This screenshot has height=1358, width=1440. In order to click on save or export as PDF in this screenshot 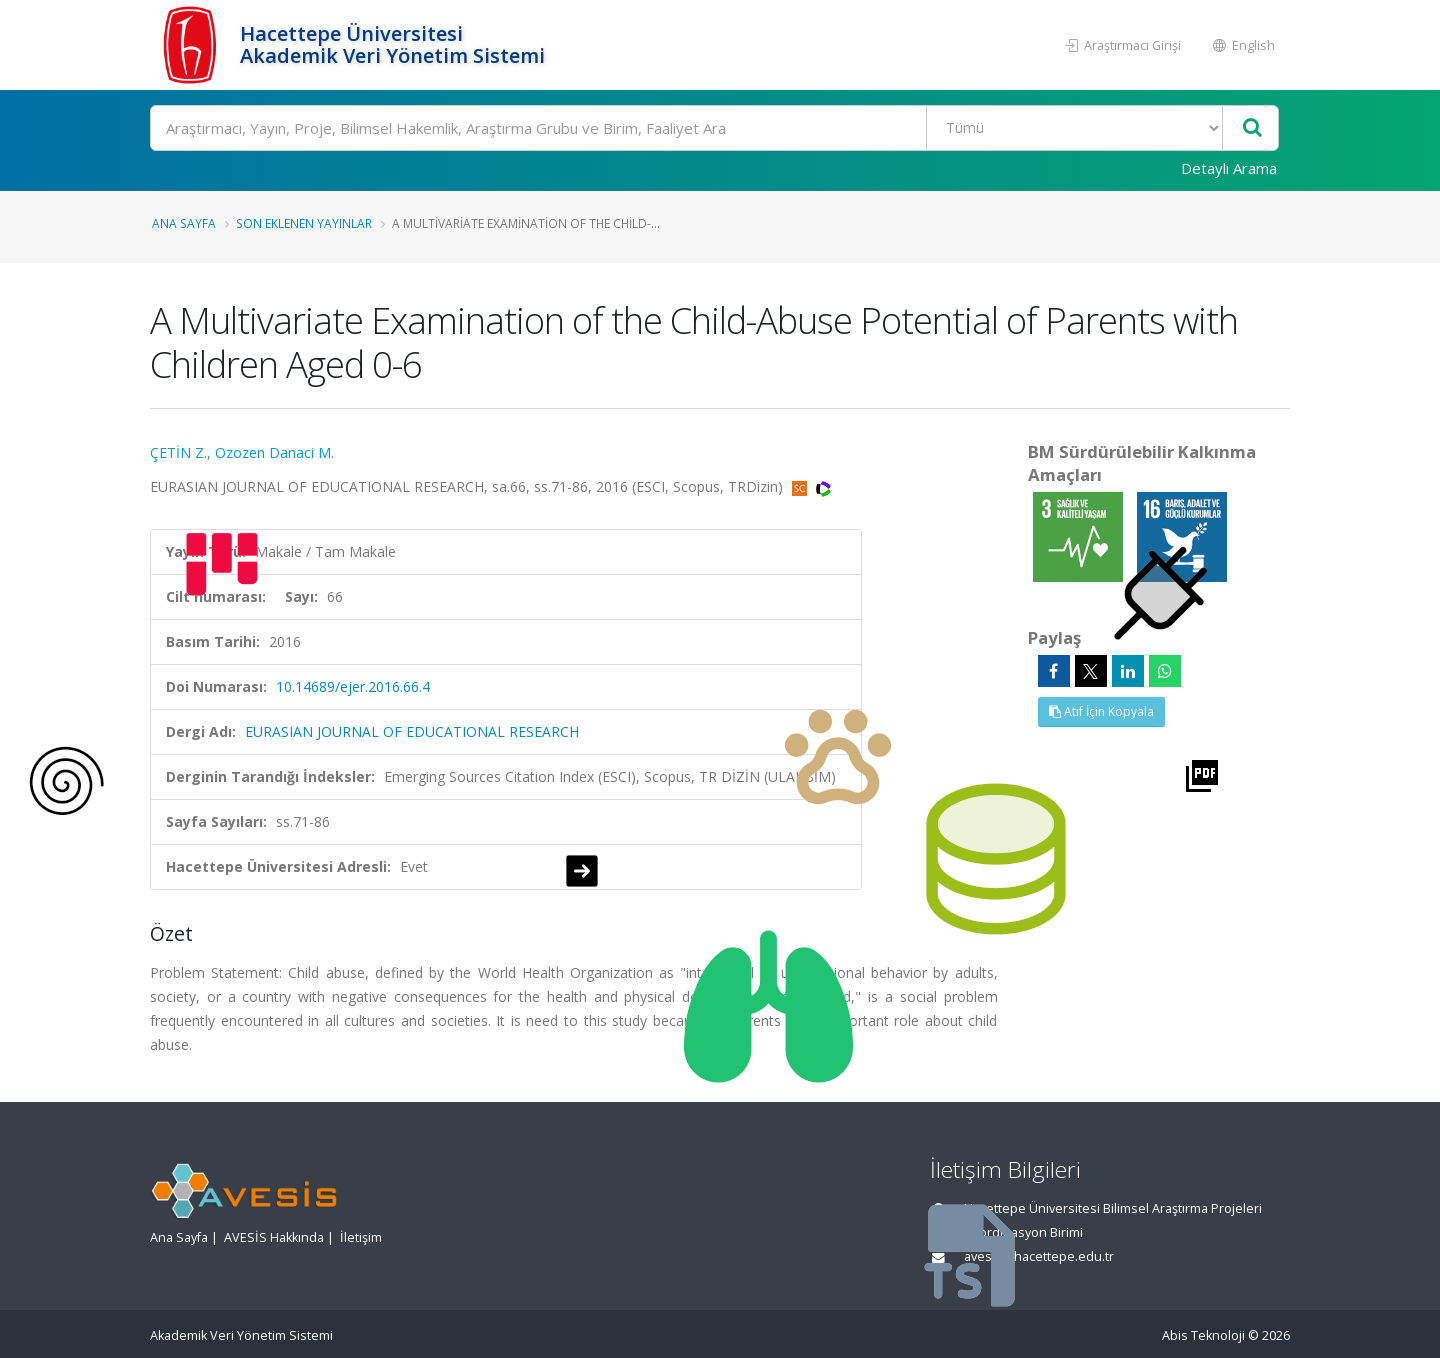, I will do `click(1202, 776)`.